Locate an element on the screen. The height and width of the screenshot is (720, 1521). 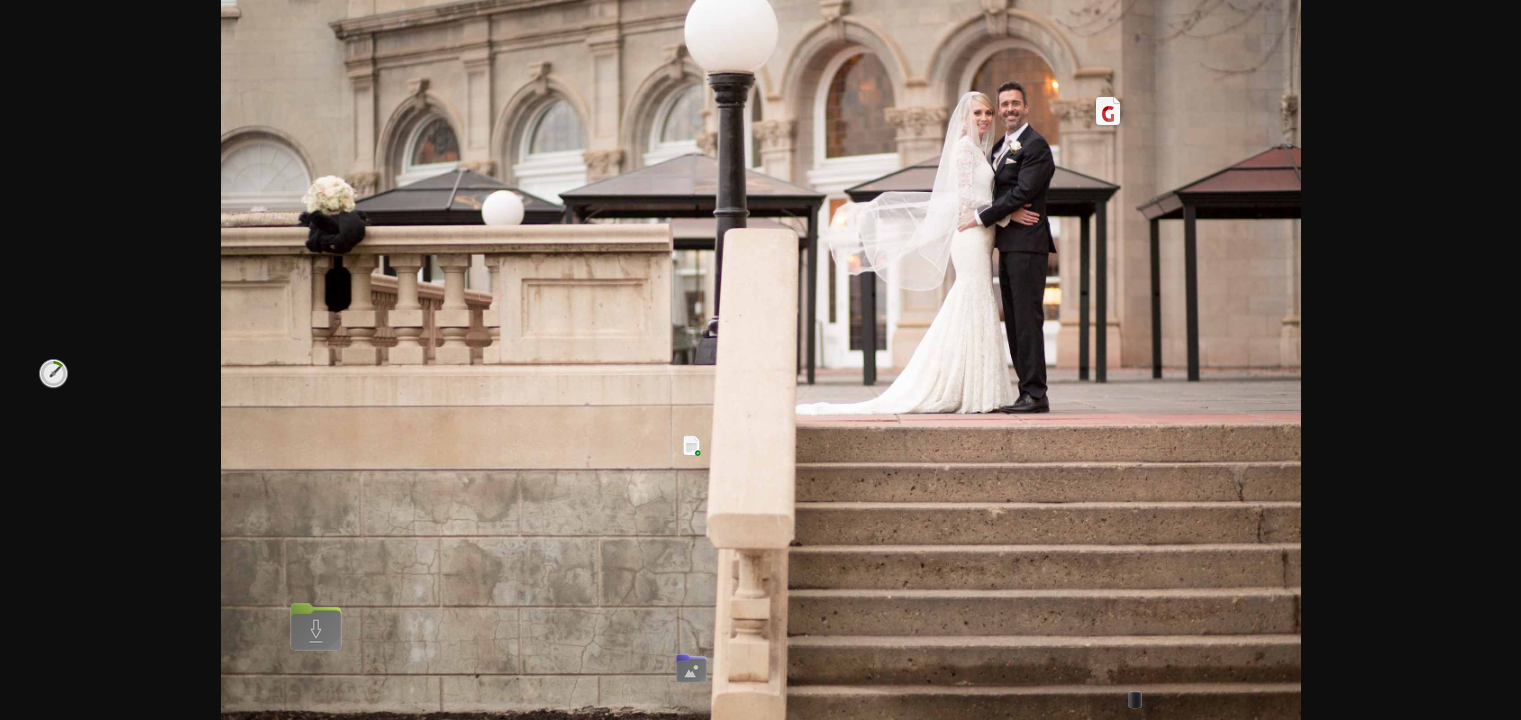
open your downloads folder is located at coordinates (316, 627).